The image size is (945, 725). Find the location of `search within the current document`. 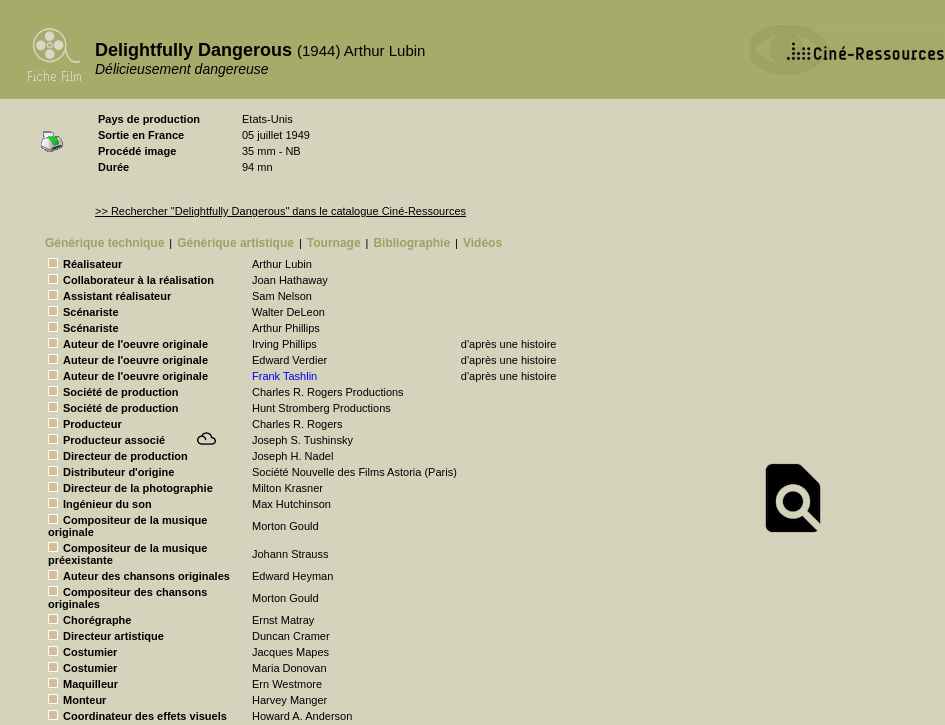

search within the current document is located at coordinates (793, 498).